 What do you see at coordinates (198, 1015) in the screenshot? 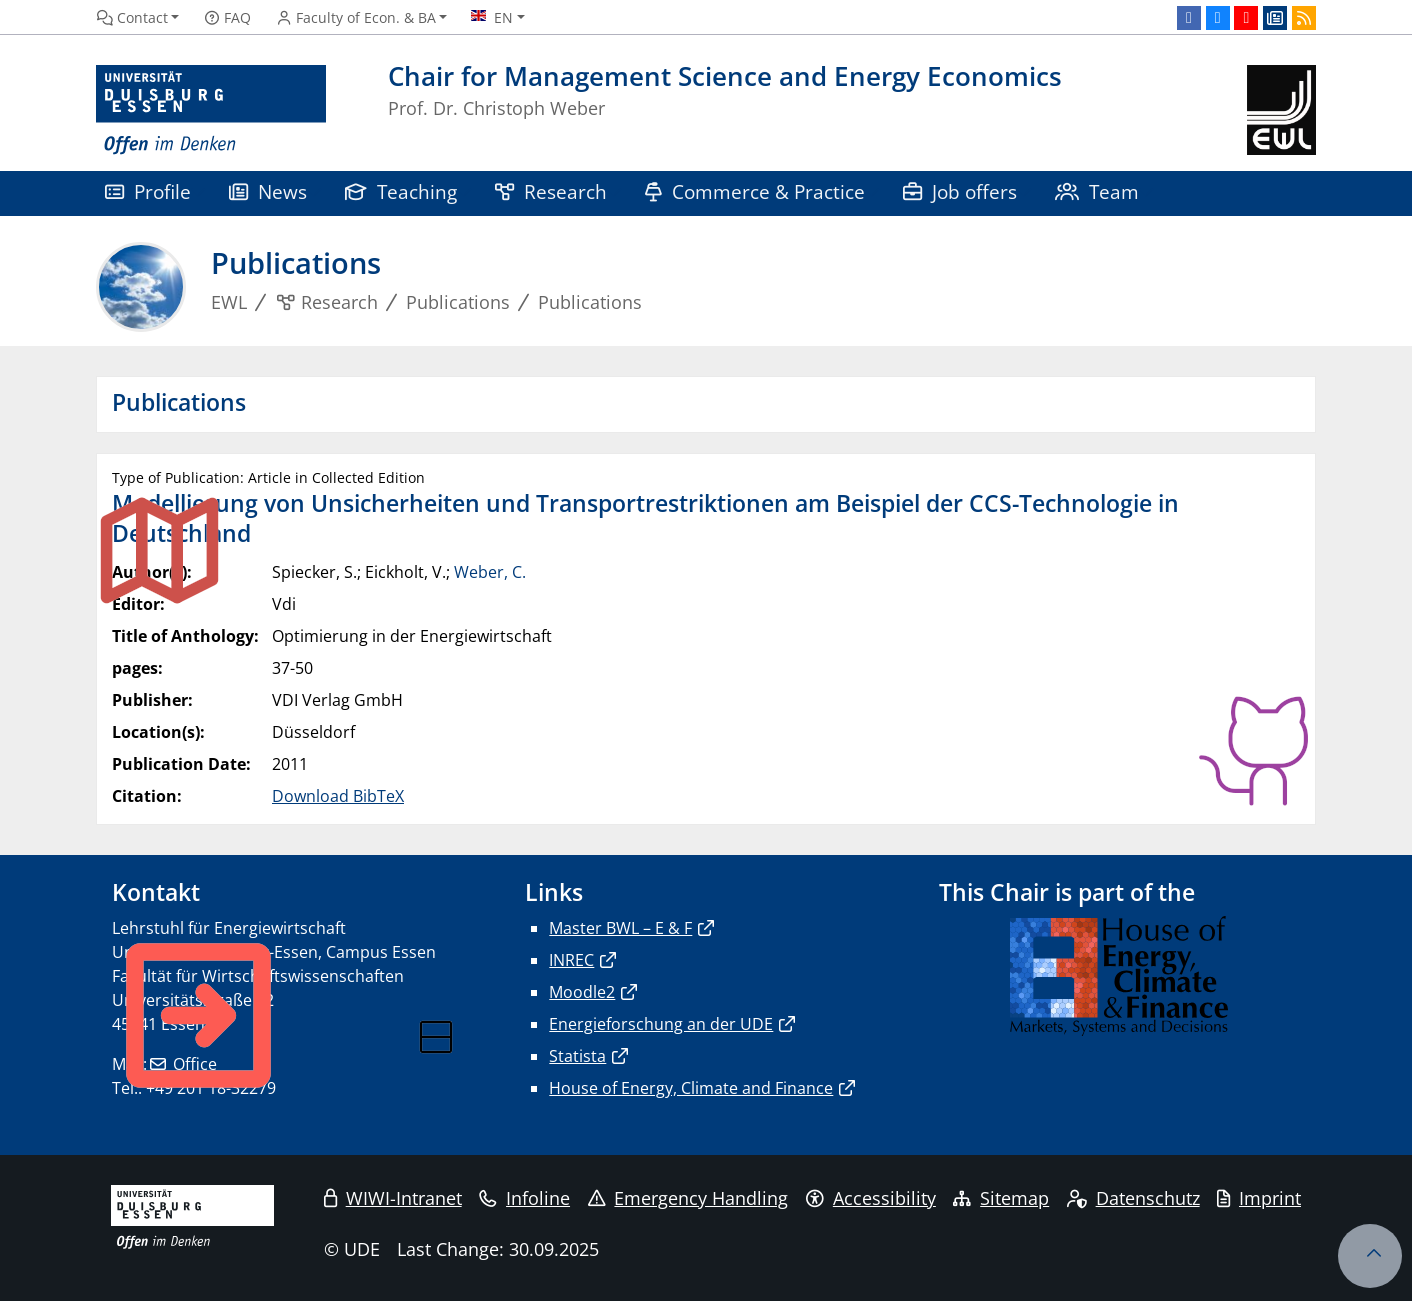
I see `navigate to the next screen or step` at bounding box center [198, 1015].